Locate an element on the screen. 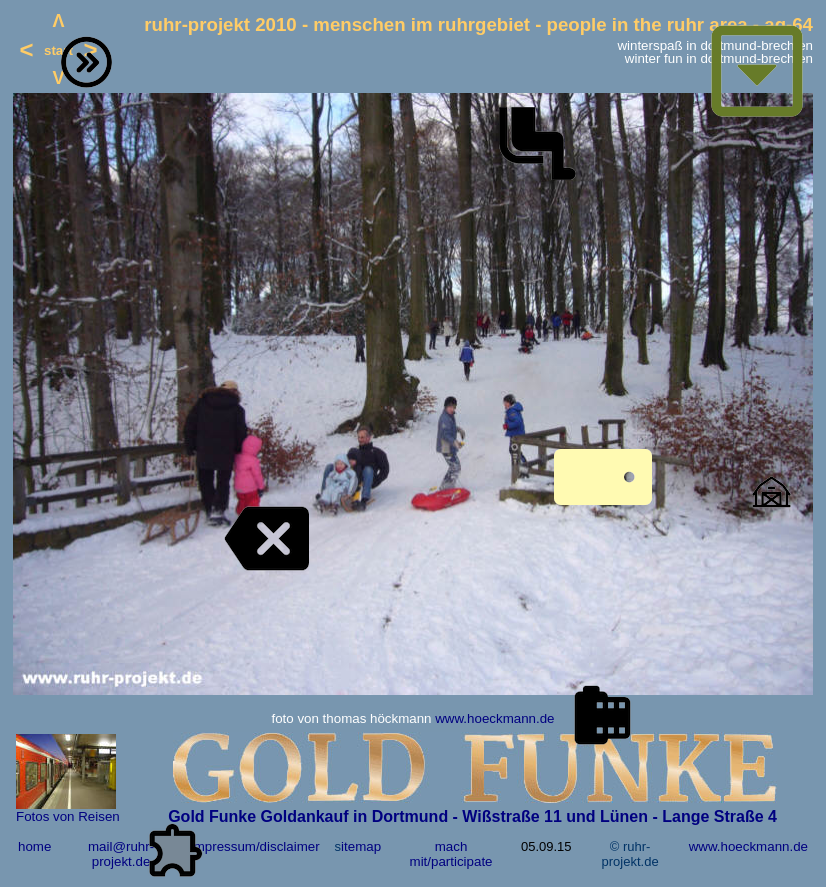  access photos from camera roll is located at coordinates (602, 716).